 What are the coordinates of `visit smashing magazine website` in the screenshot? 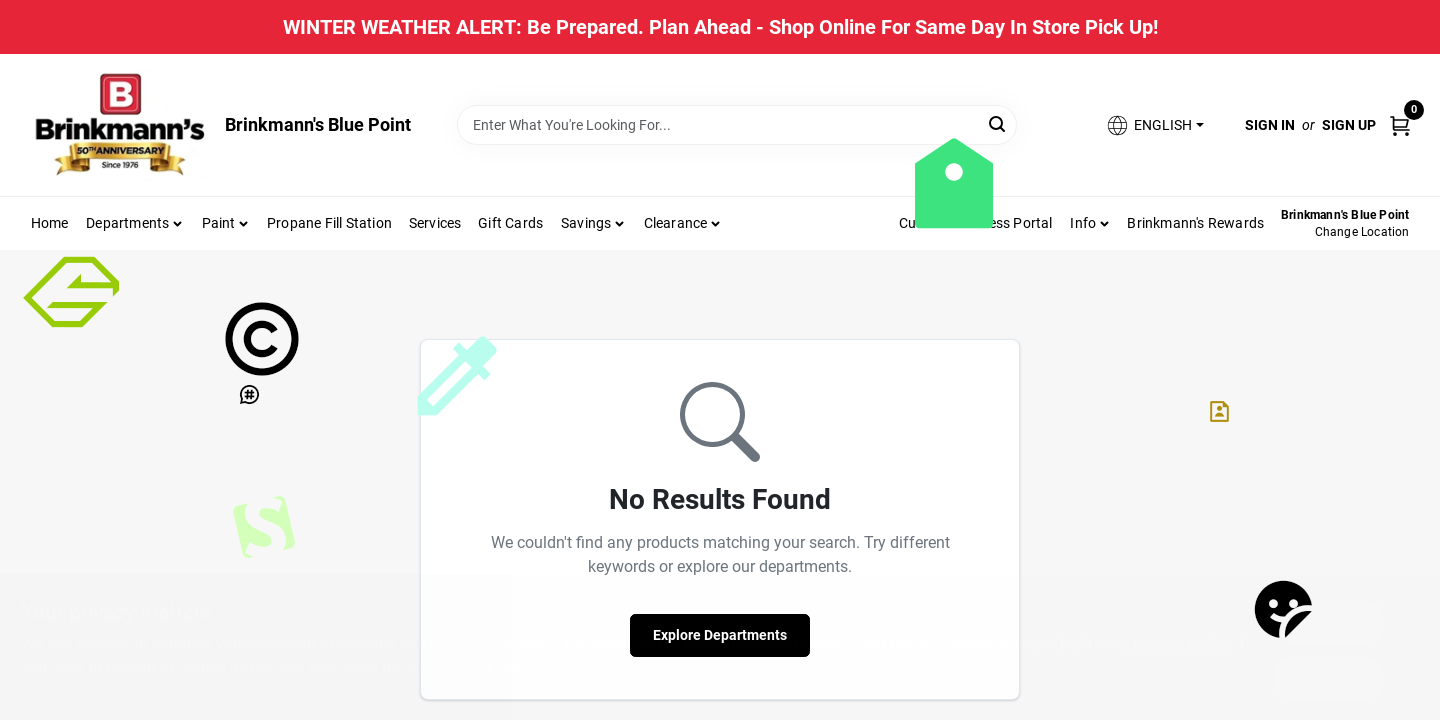 It's located at (264, 527).